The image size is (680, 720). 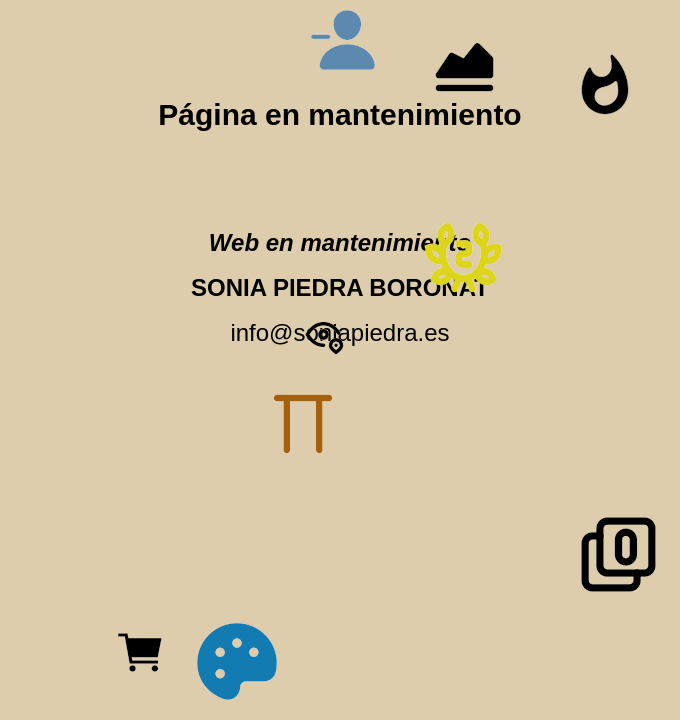 What do you see at coordinates (463, 257) in the screenshot?
I see `indicates second place ranking or achievement` at bounding box center [463, 257].